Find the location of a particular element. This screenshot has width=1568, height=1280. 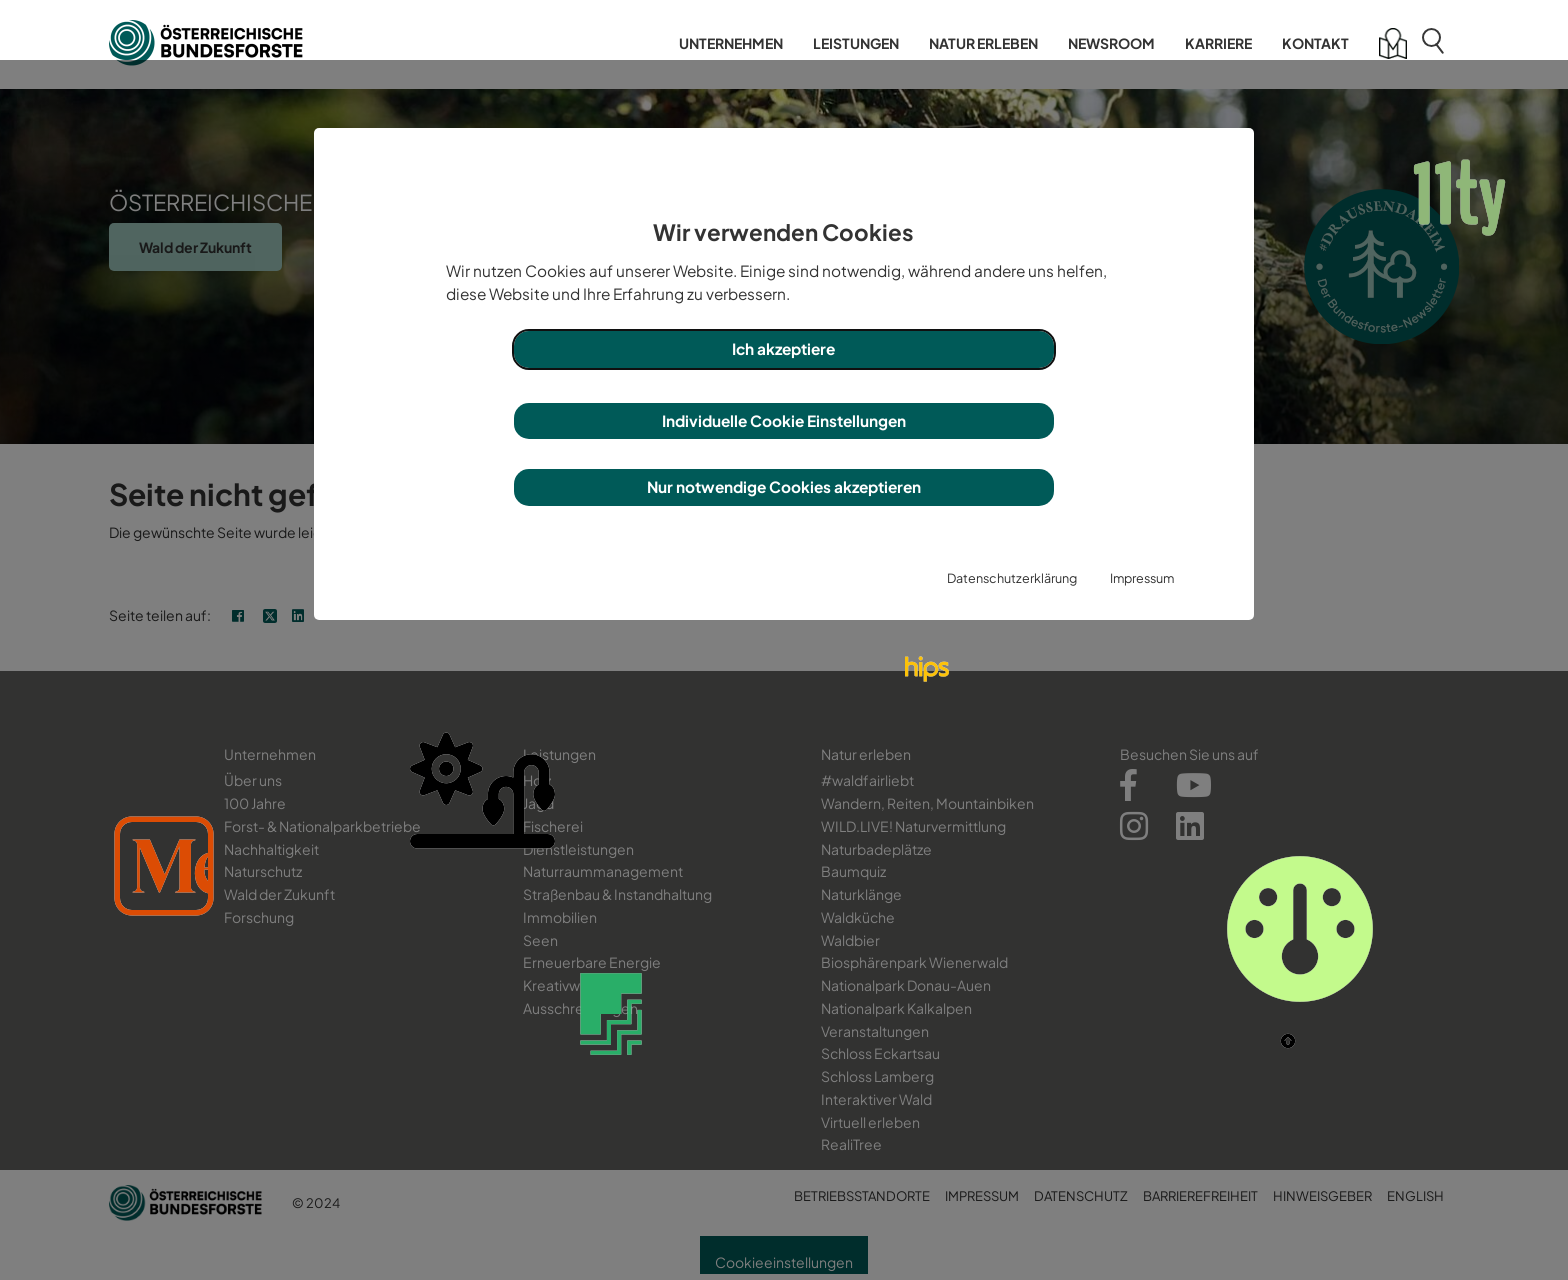

indicates drought or dry weather conditions is located at coordinates (482, 790).